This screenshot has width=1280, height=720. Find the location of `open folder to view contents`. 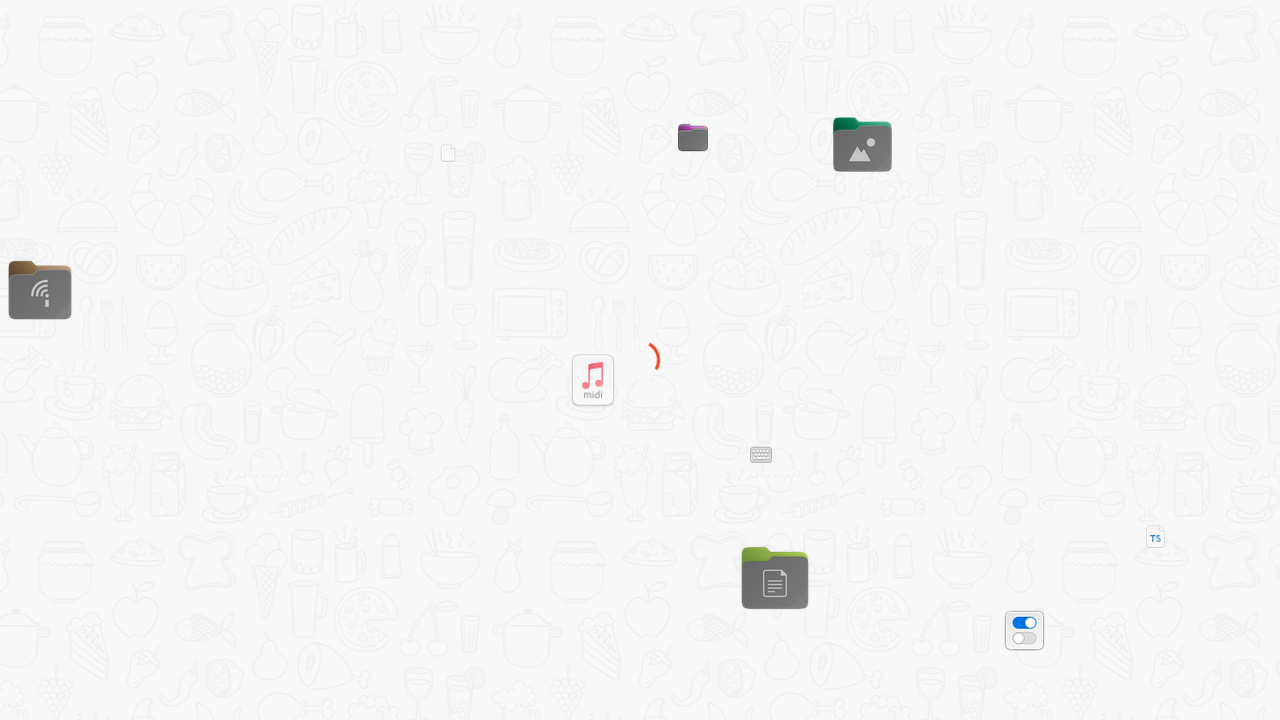

open folder to view contents is located at coordinates (693, 137).